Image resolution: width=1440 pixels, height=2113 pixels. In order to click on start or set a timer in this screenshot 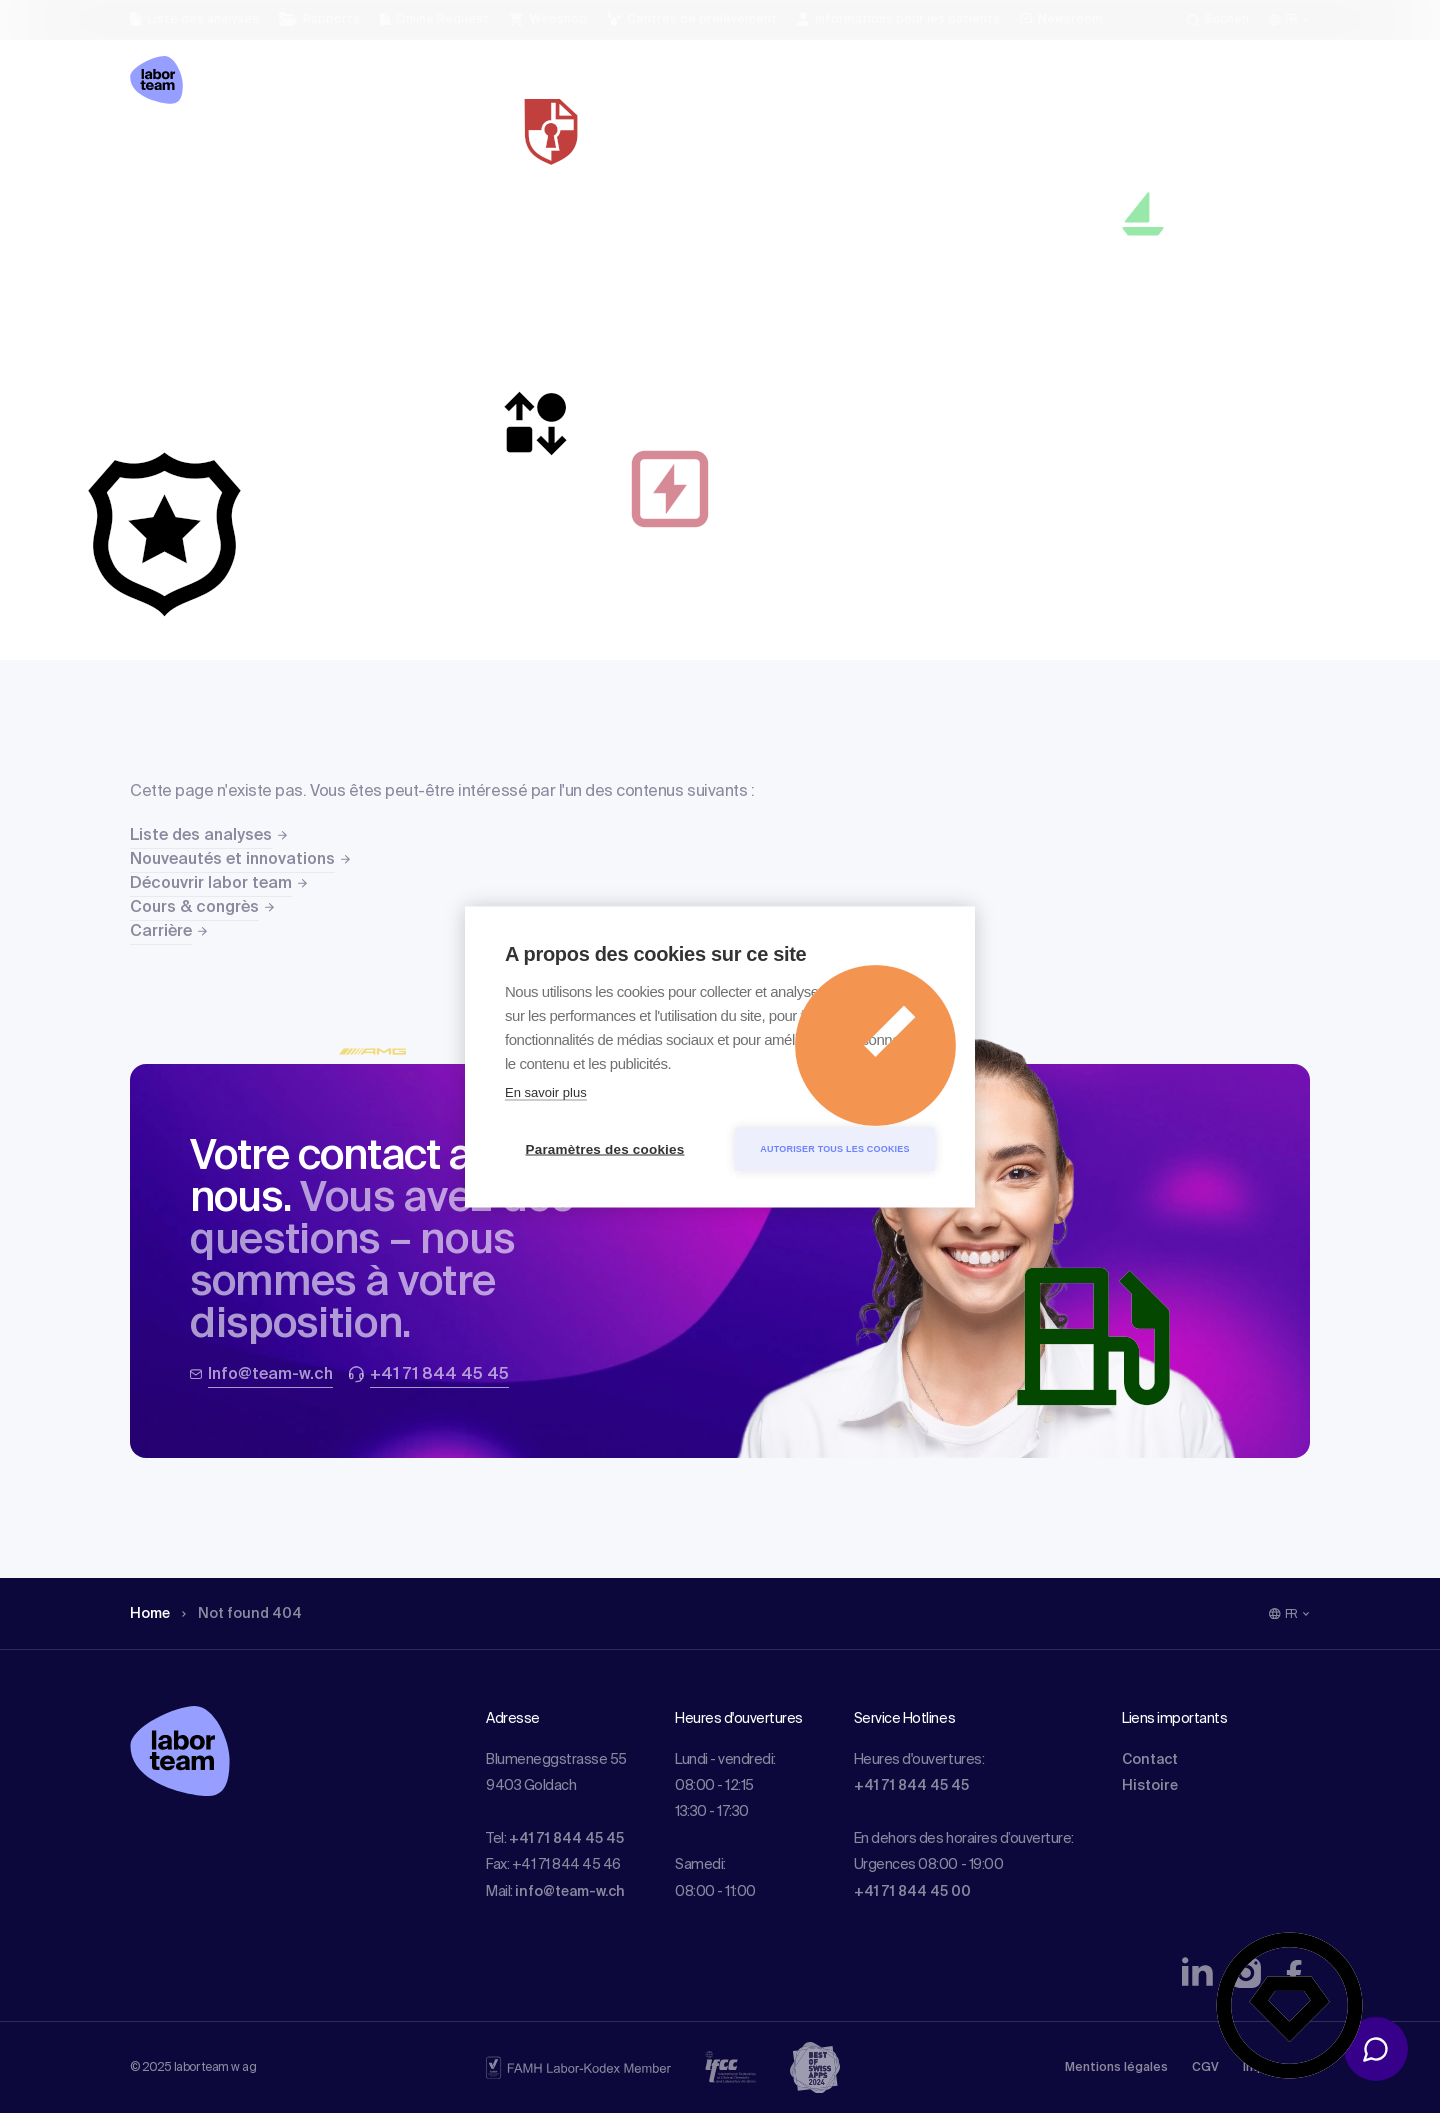, I will do `click(875, 1045)`.